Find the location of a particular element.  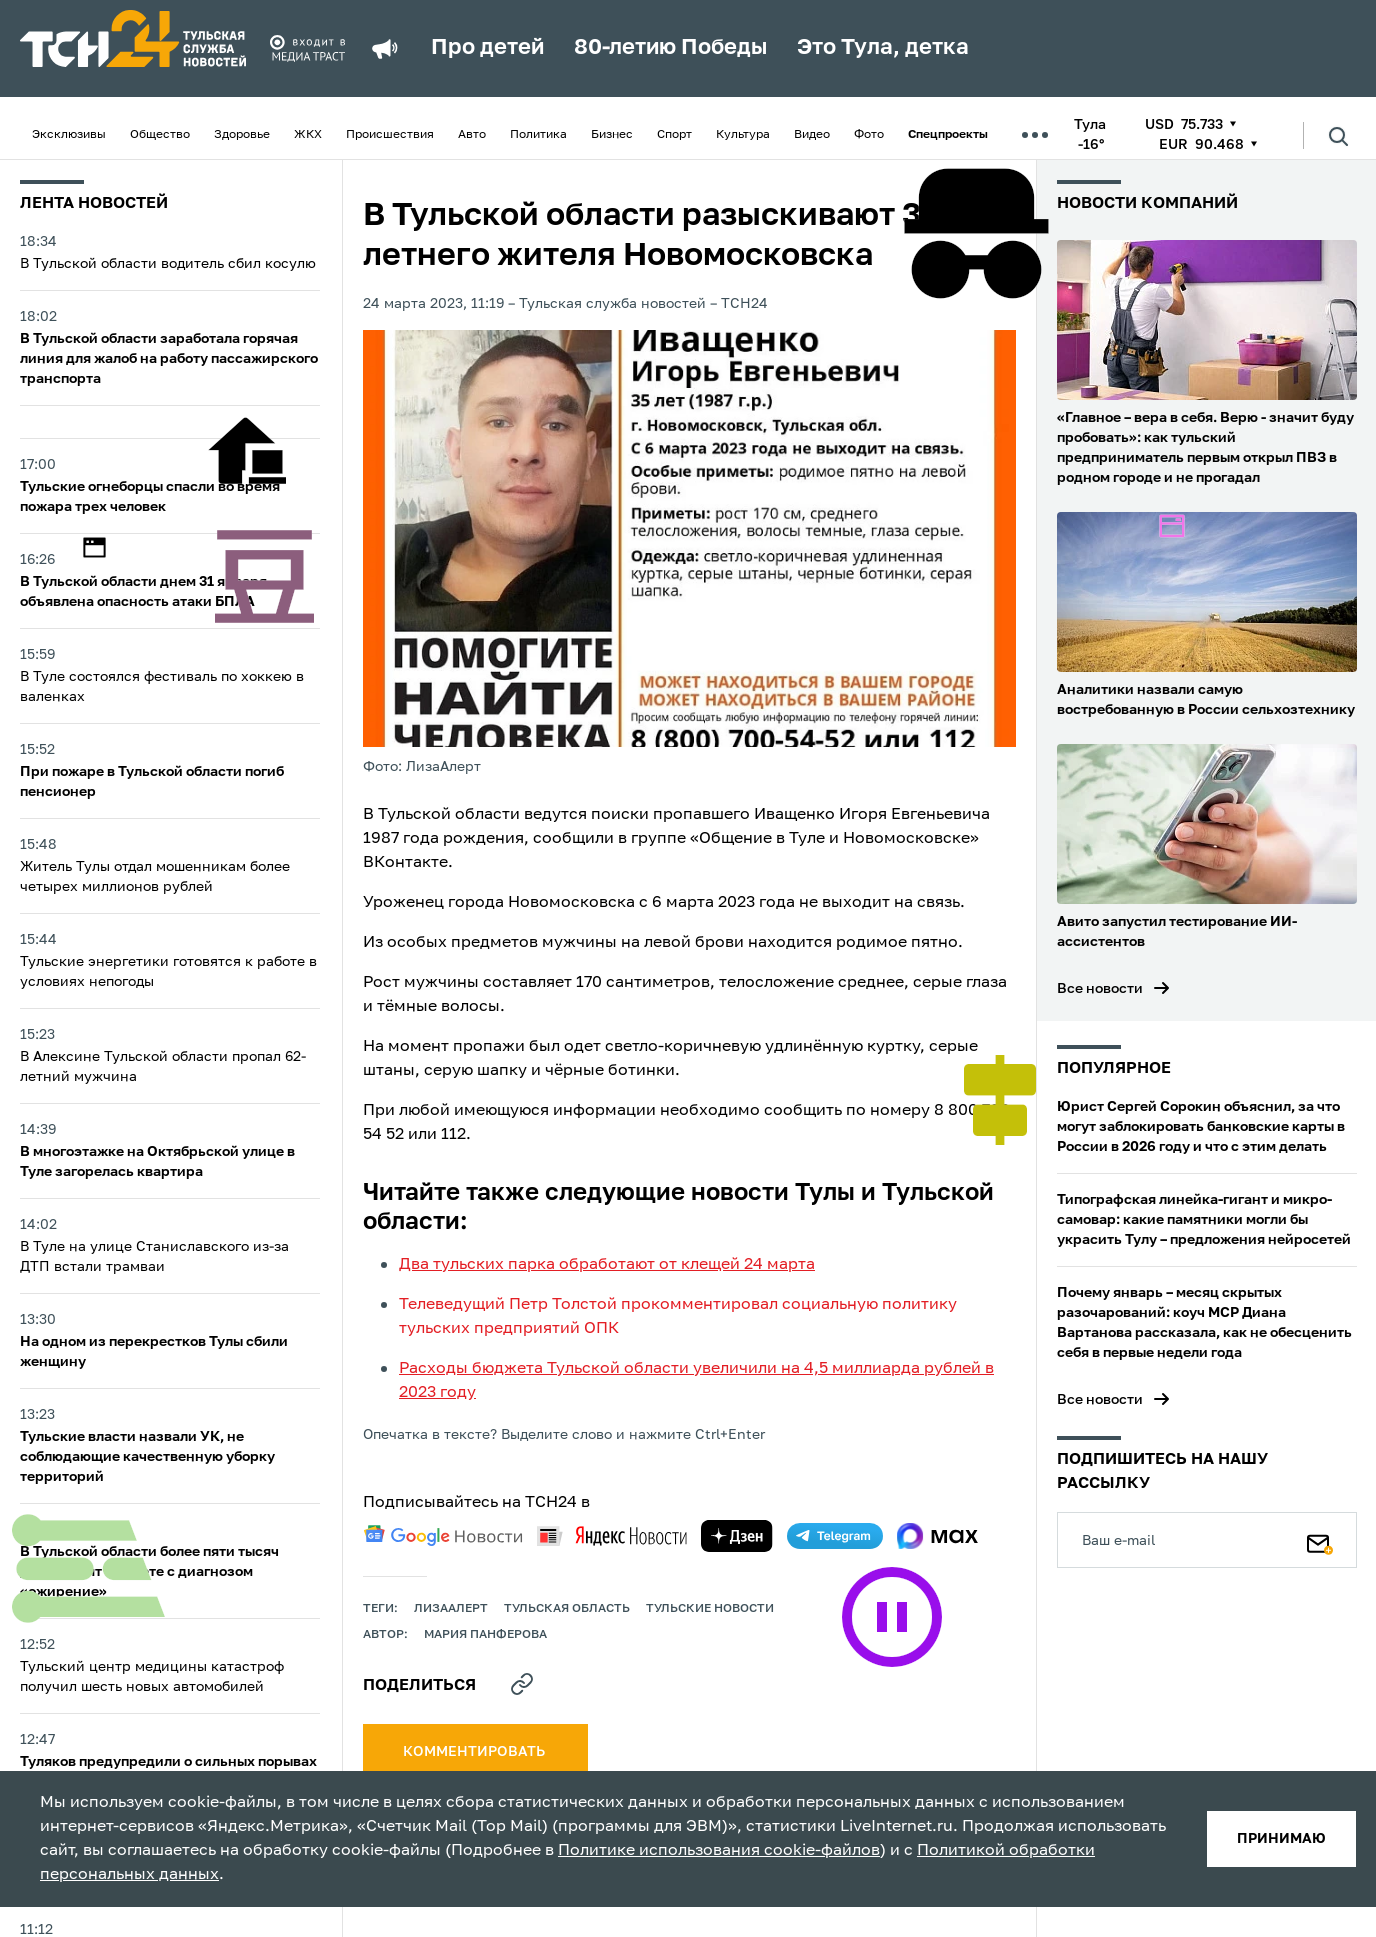

open Edge Impulse platform is located at coordinates (88, 1568).